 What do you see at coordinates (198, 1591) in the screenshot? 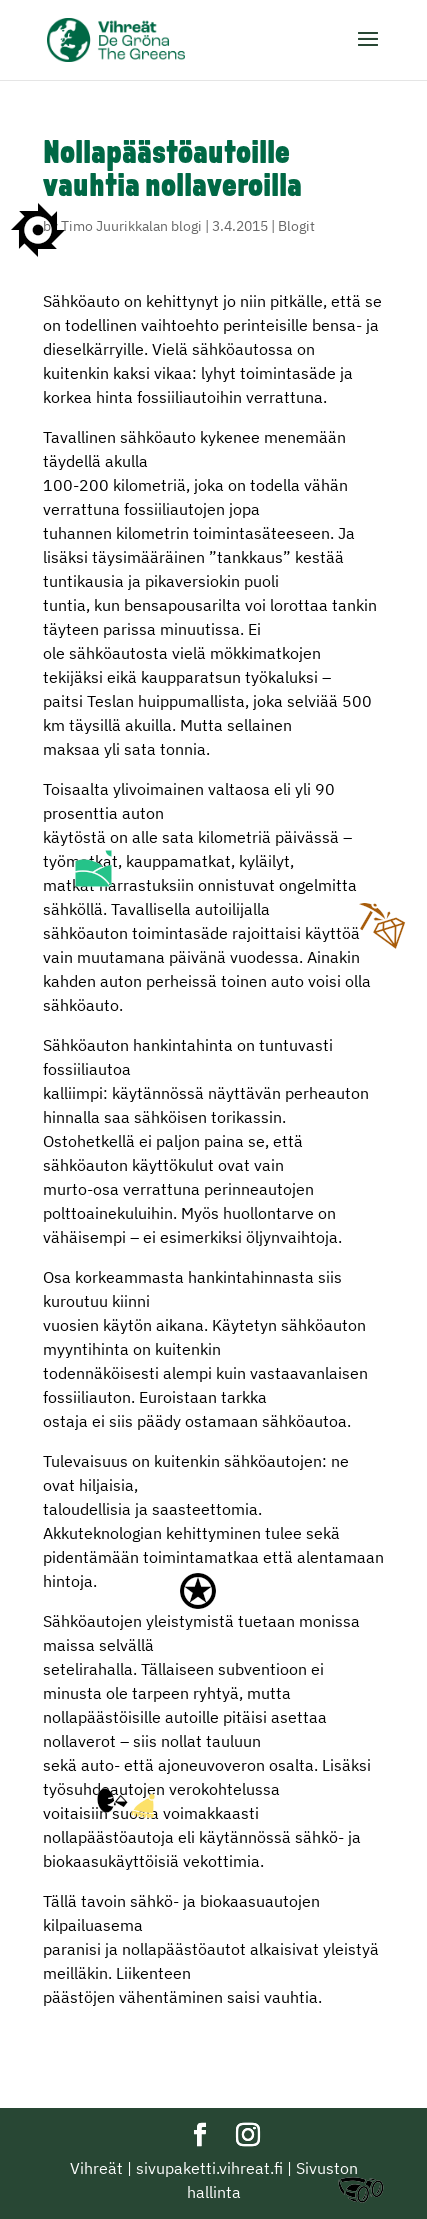
I see `indicates allied or friendly faction status` at bounding box center [198, 1591].